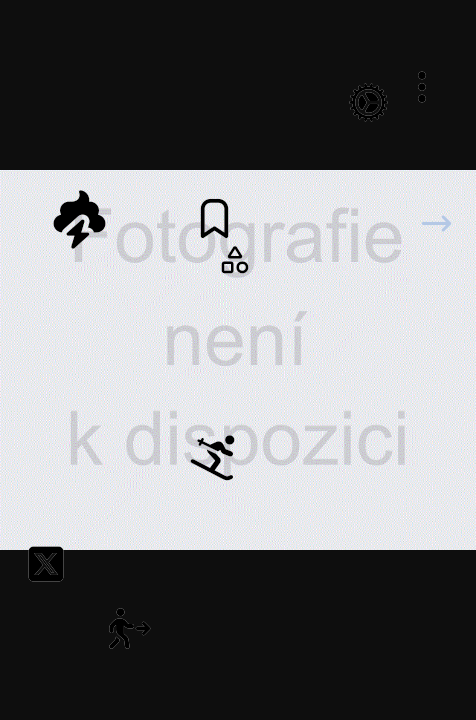  I want to click on exit or leave current area, so click(129, 628).